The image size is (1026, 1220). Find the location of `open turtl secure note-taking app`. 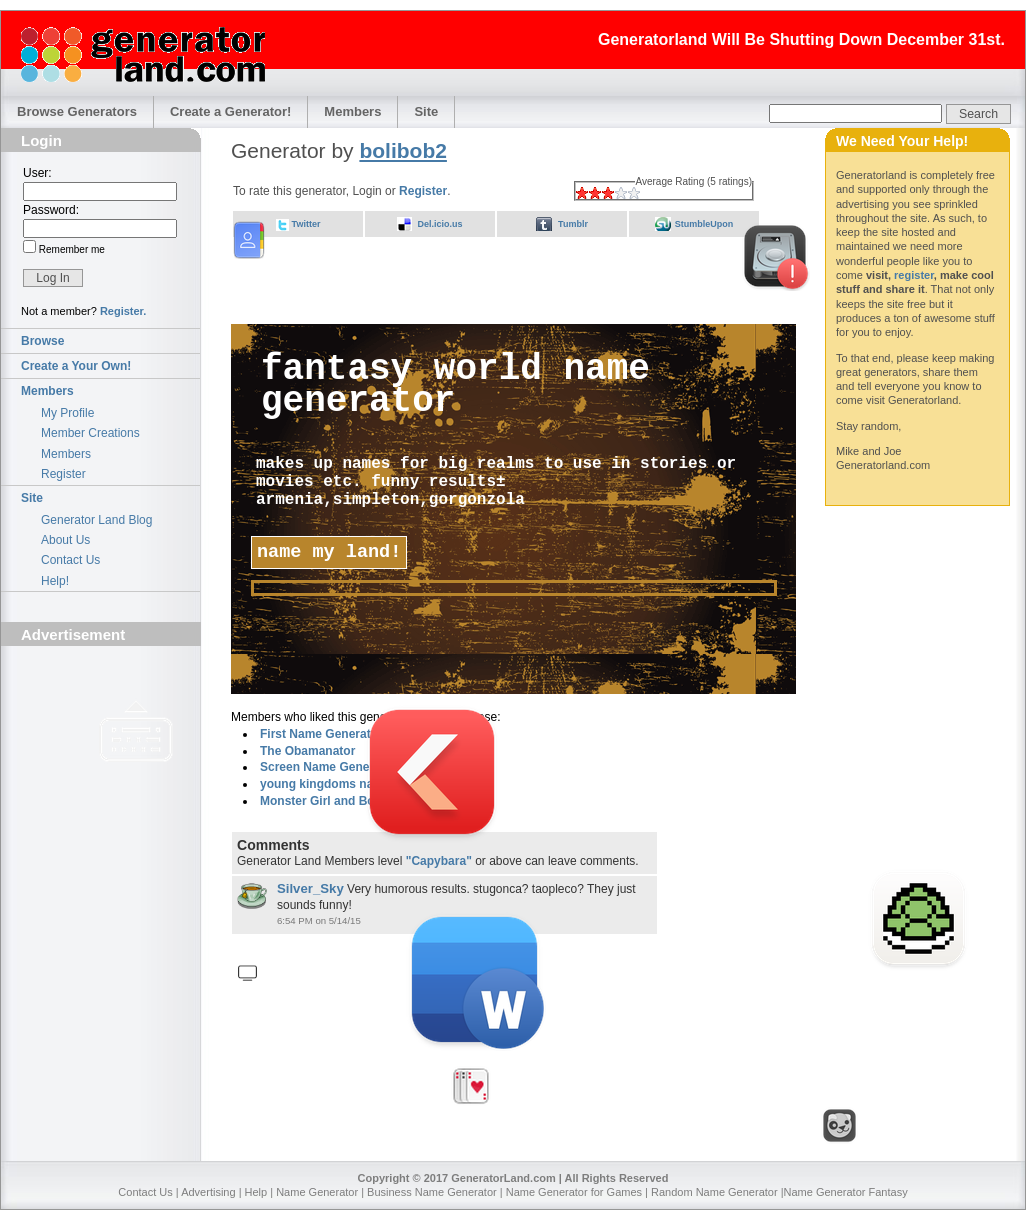

open turtl secure note-taking app is located at coordinates (918, 918).